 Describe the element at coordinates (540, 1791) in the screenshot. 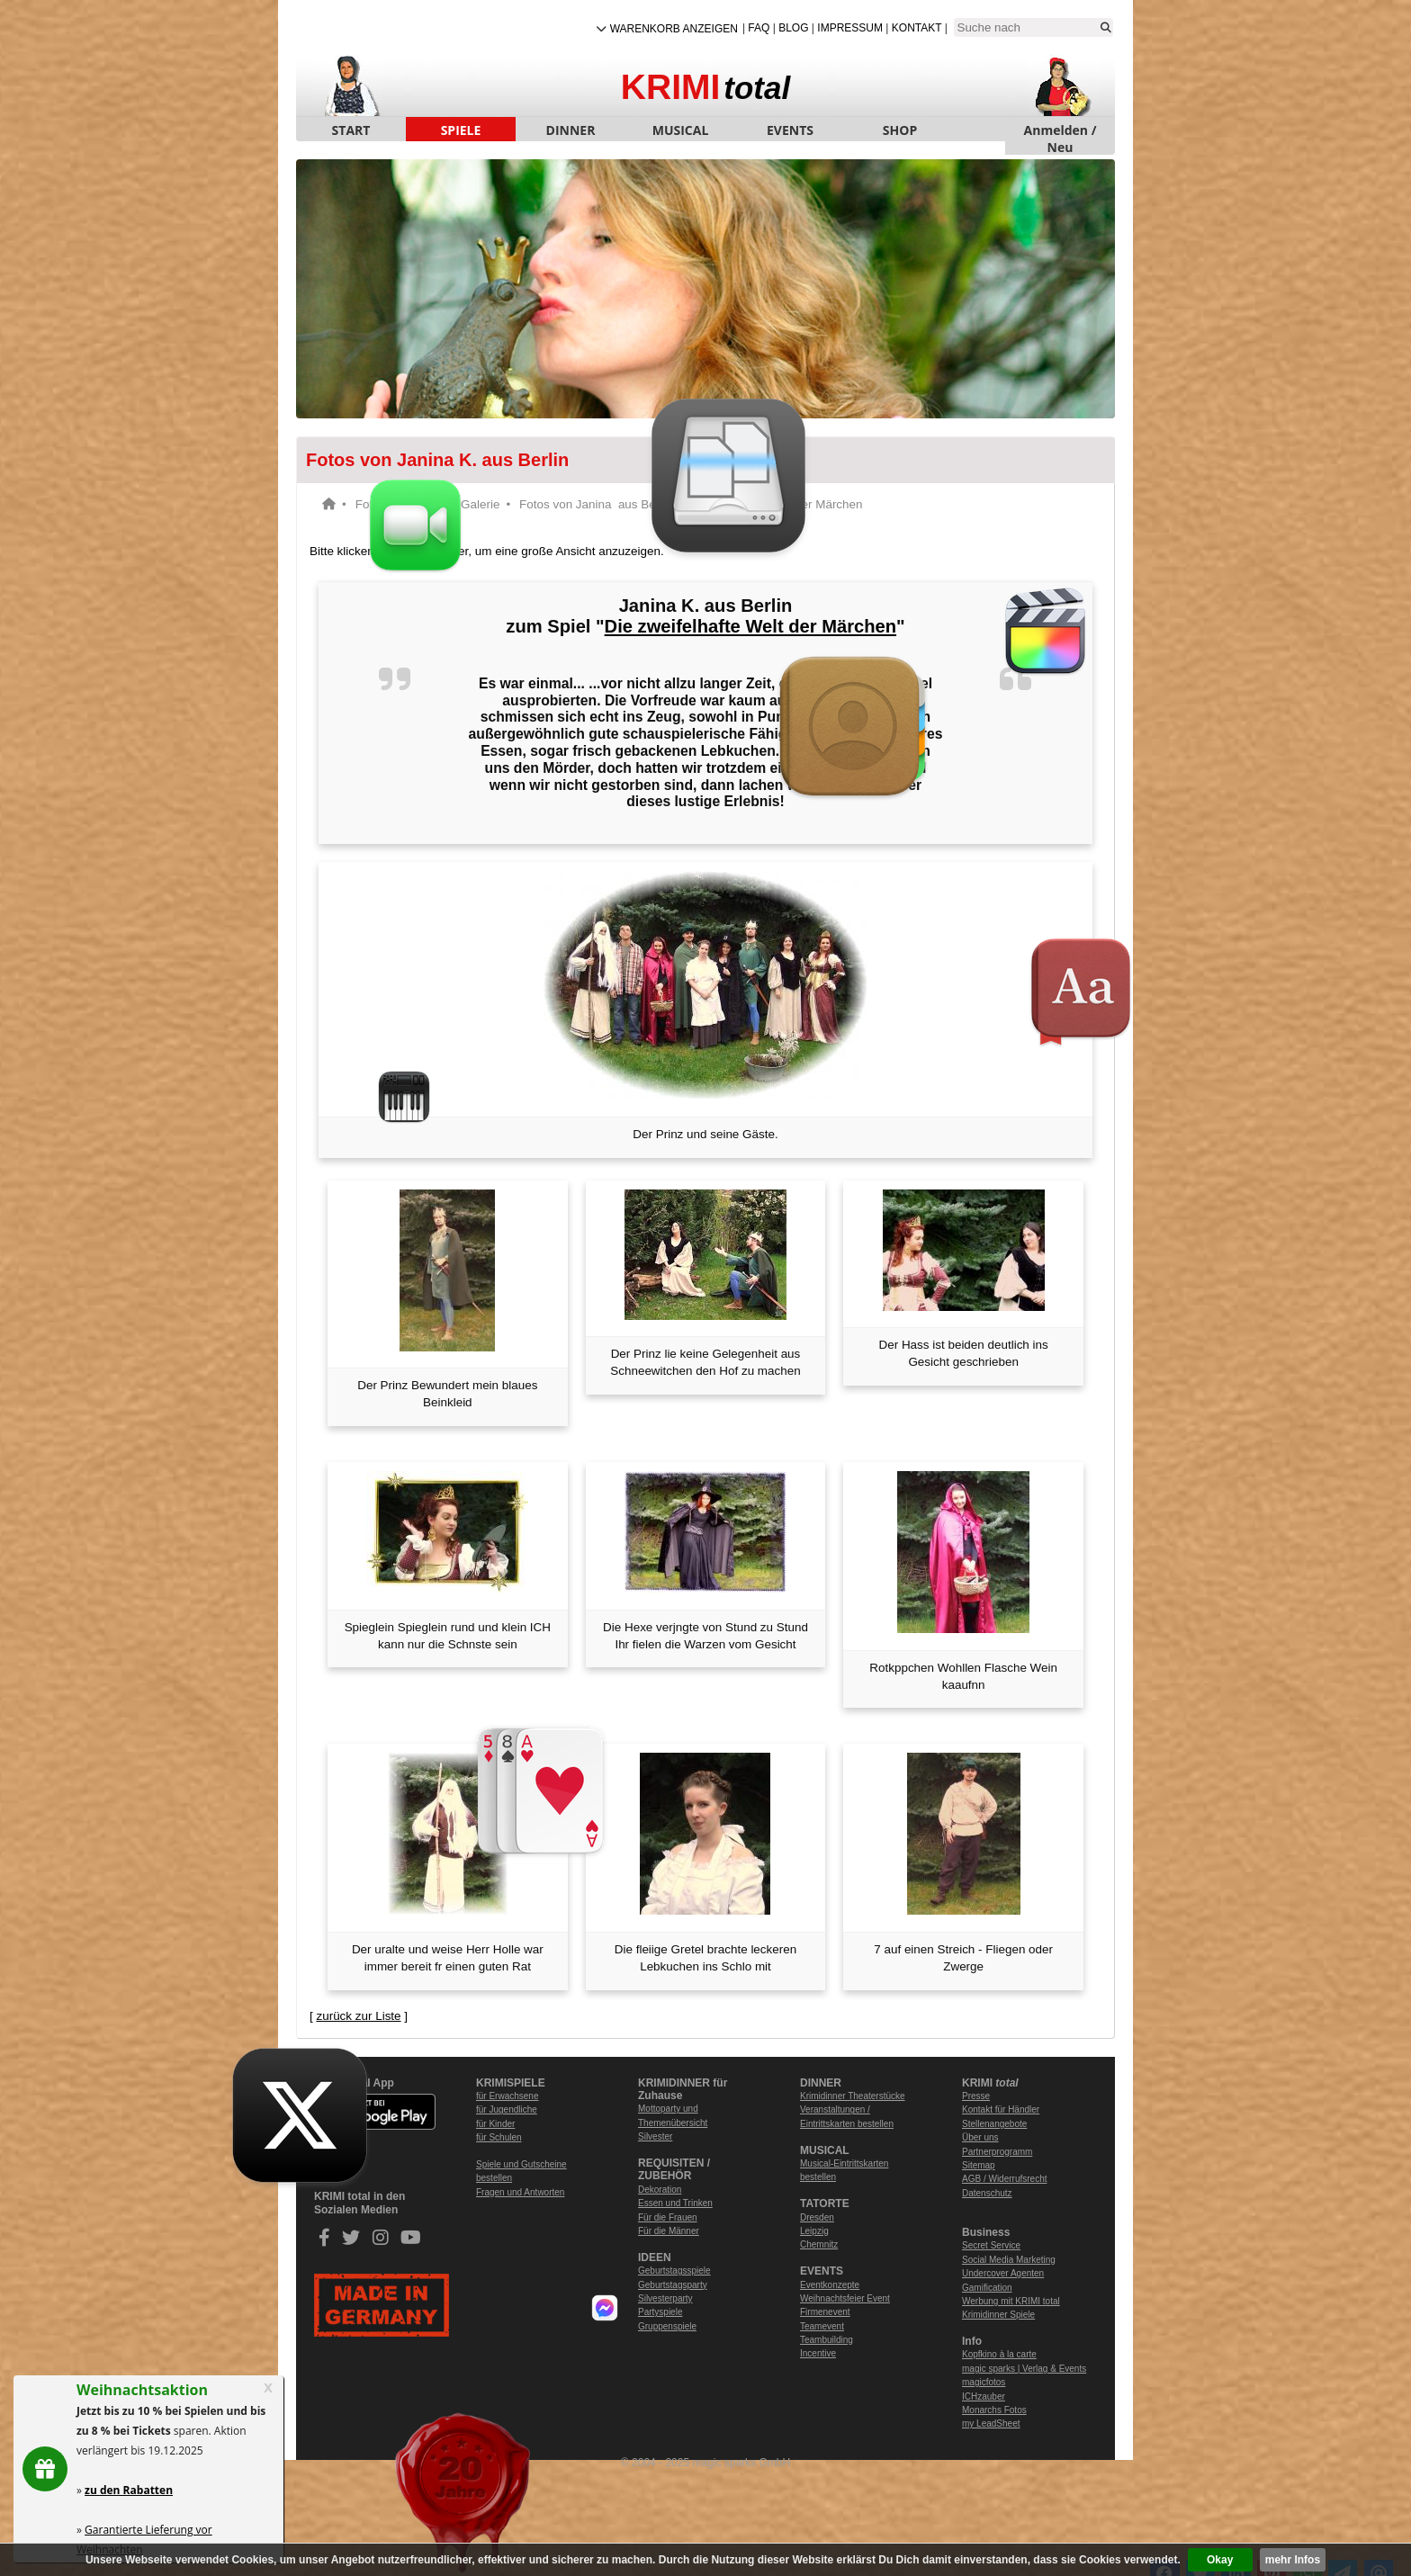

I see `open solitaire card game` at that location.